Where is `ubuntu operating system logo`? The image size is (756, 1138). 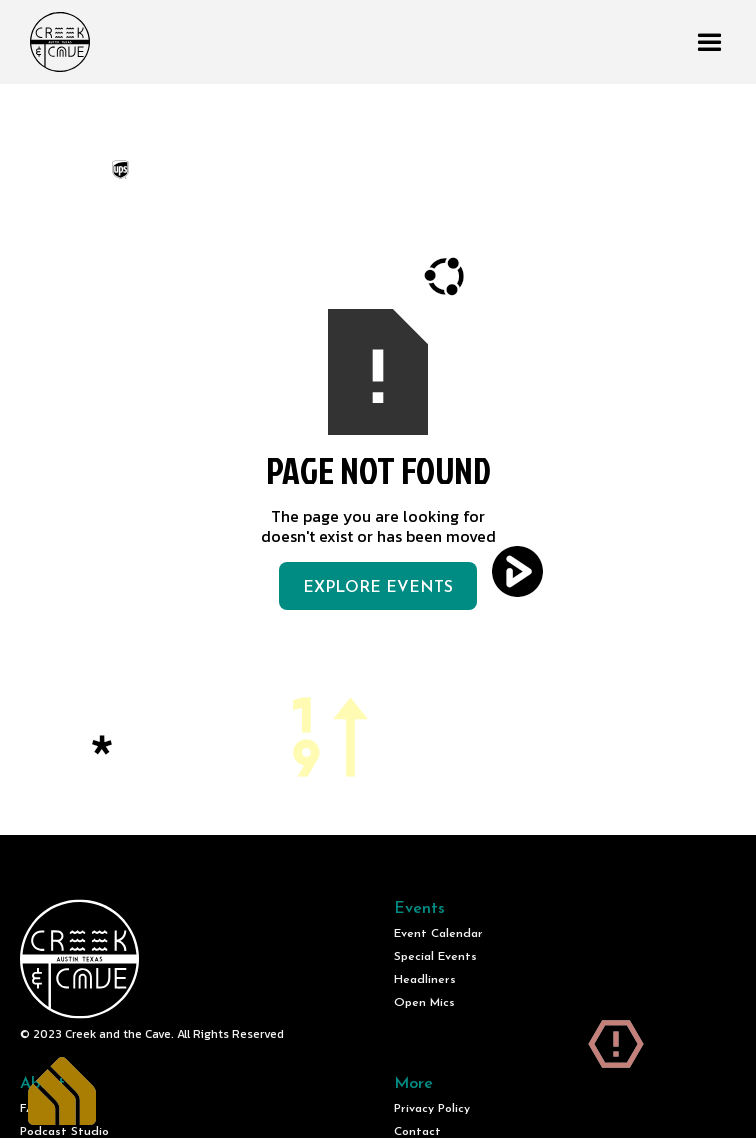
ubuntu operating system logo is located at coordinates (445, 276).